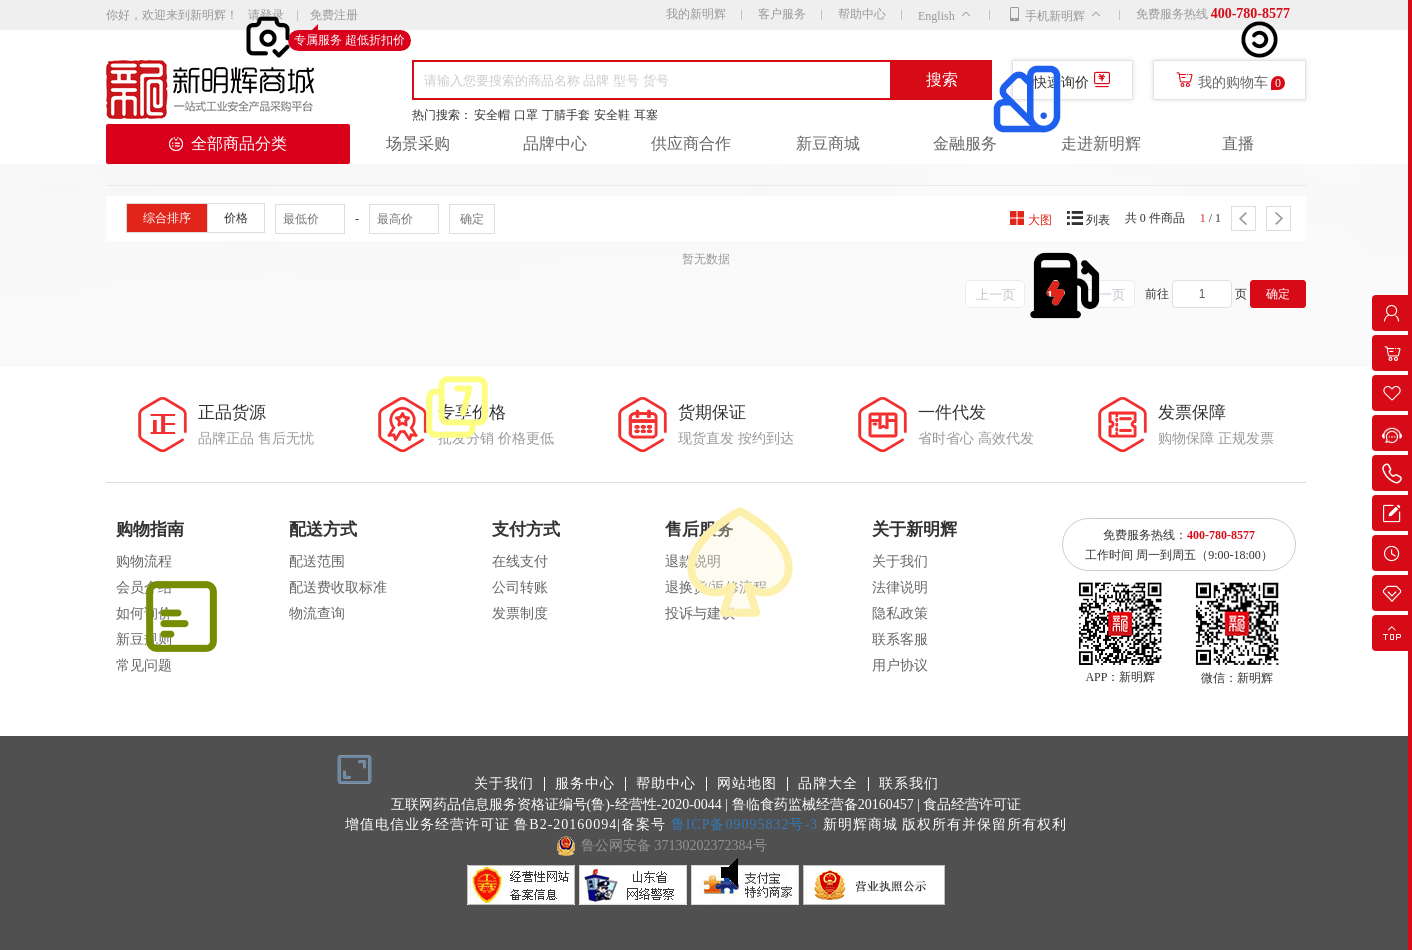  What do you see at coordinates (457, 407) in the screenshot?
I see `view item 7 in a collection or stack` at bounding box center [457, 407].